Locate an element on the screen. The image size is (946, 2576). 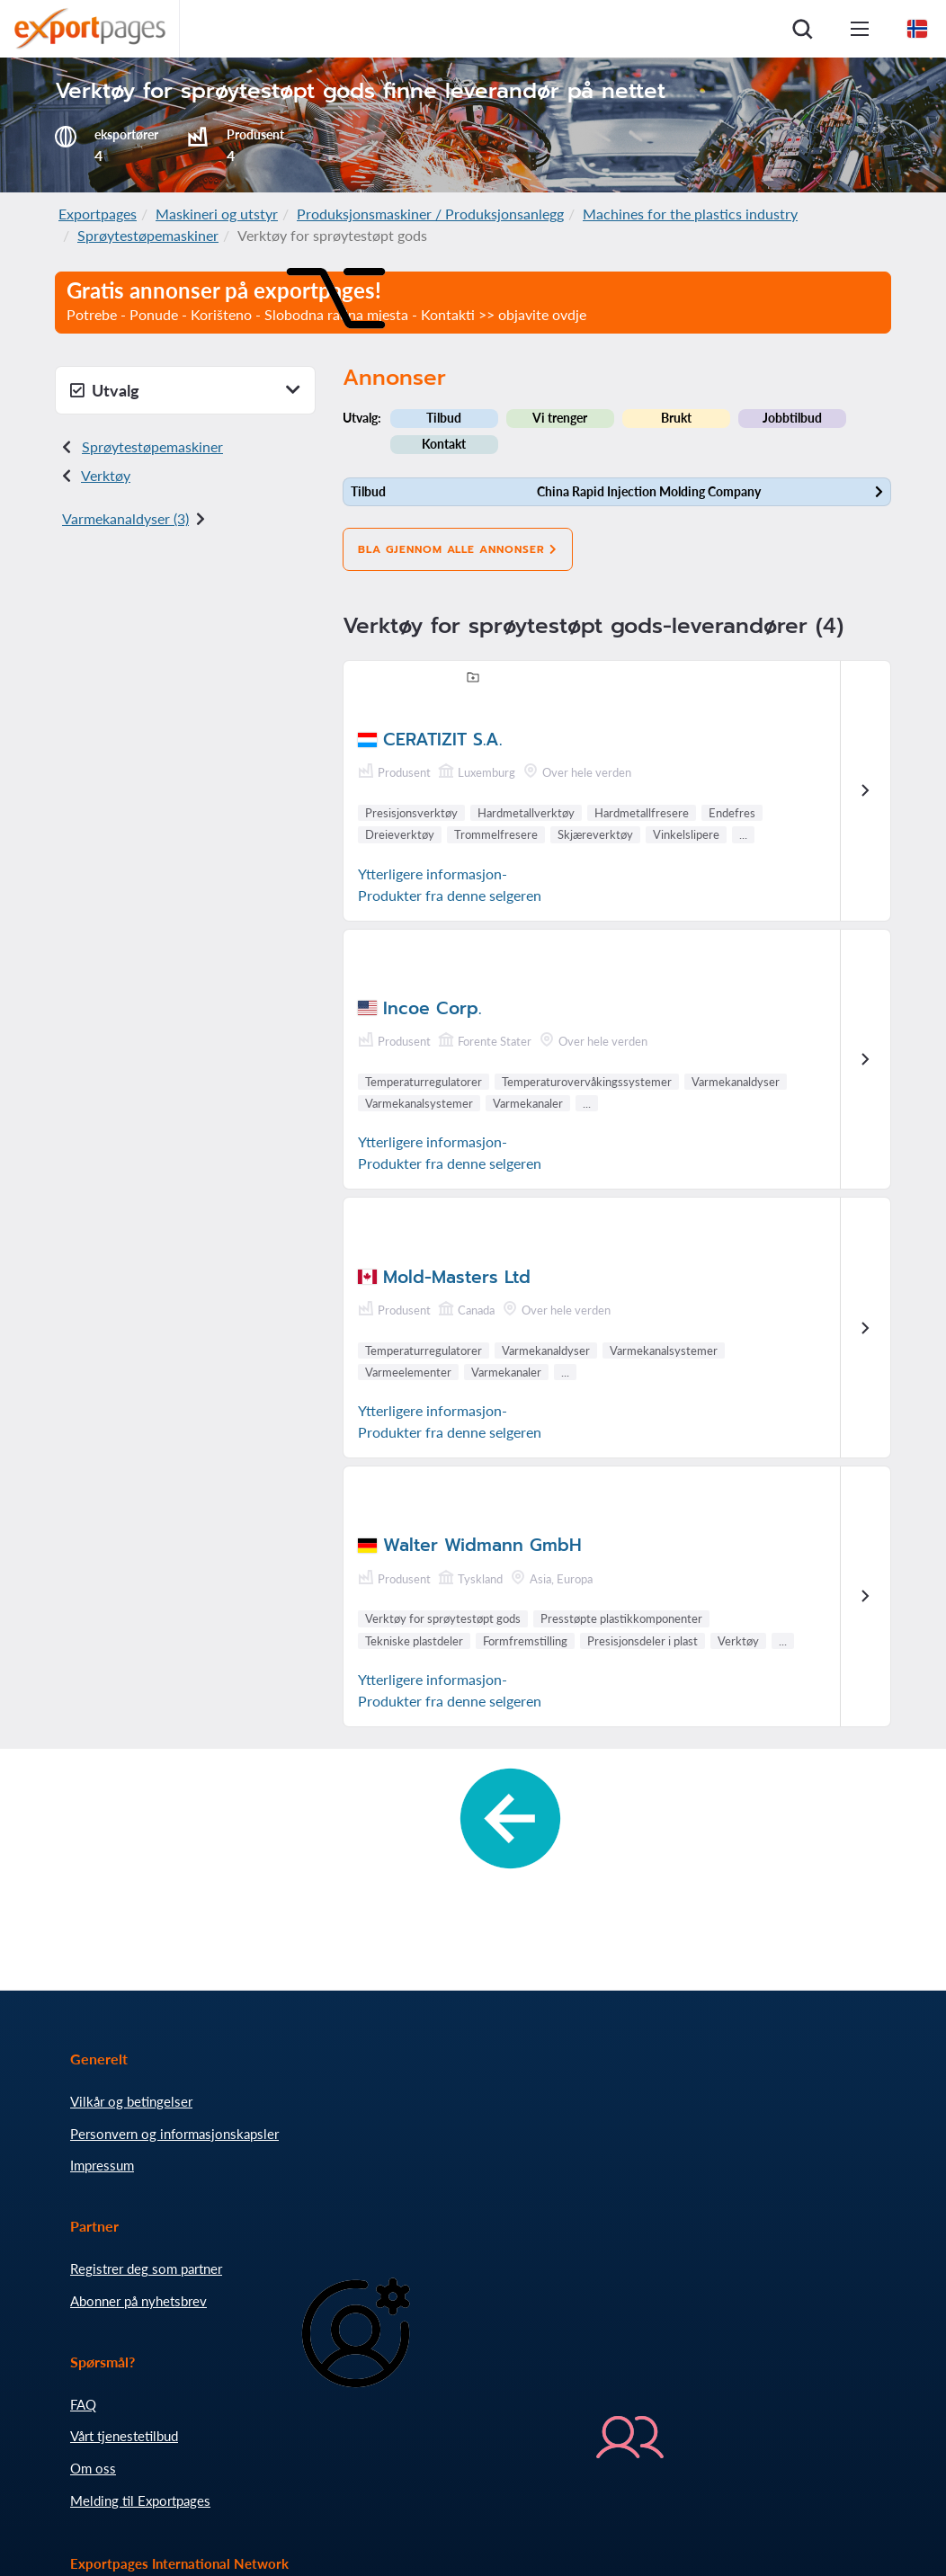
view all users or contacts is located at coordinates (629, 2437).